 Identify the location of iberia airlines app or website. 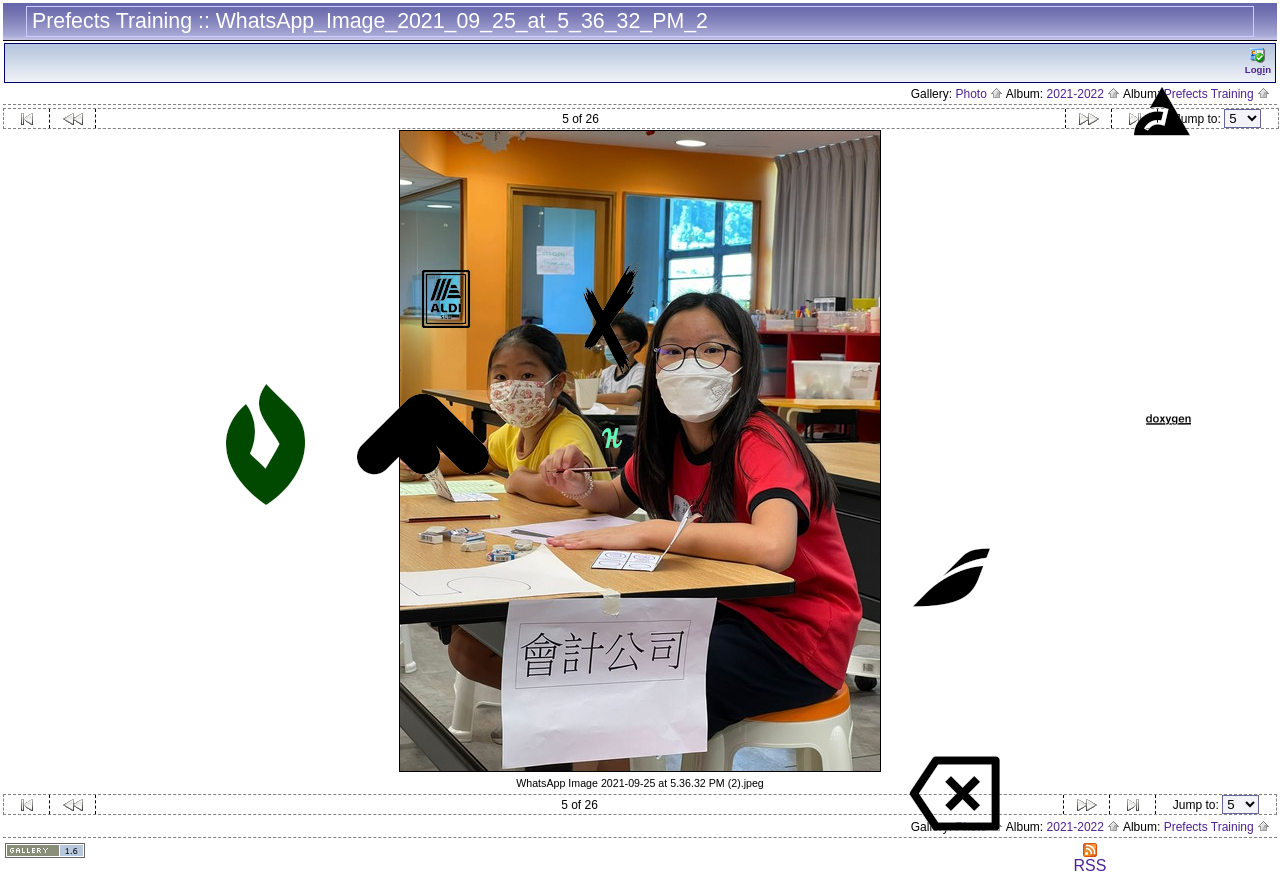
(951, 577).